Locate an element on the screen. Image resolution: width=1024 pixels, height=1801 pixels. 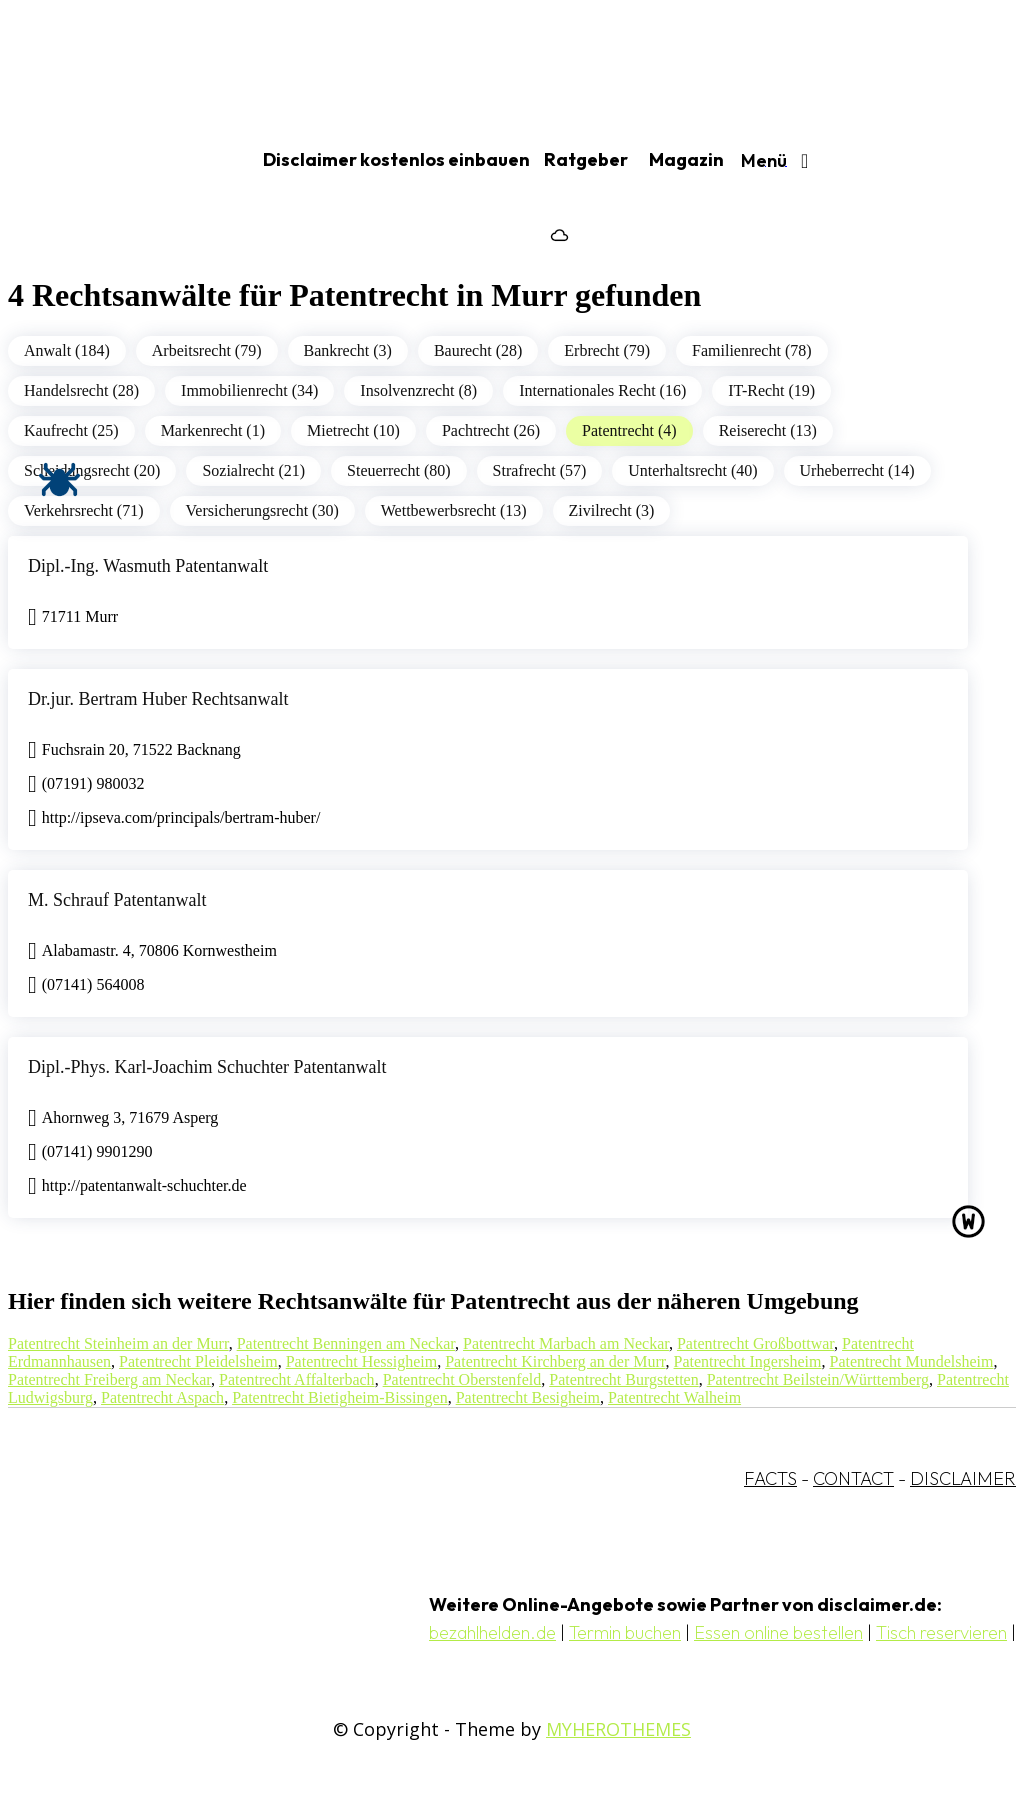
access cloud storage is located at coordinates (559, 235).